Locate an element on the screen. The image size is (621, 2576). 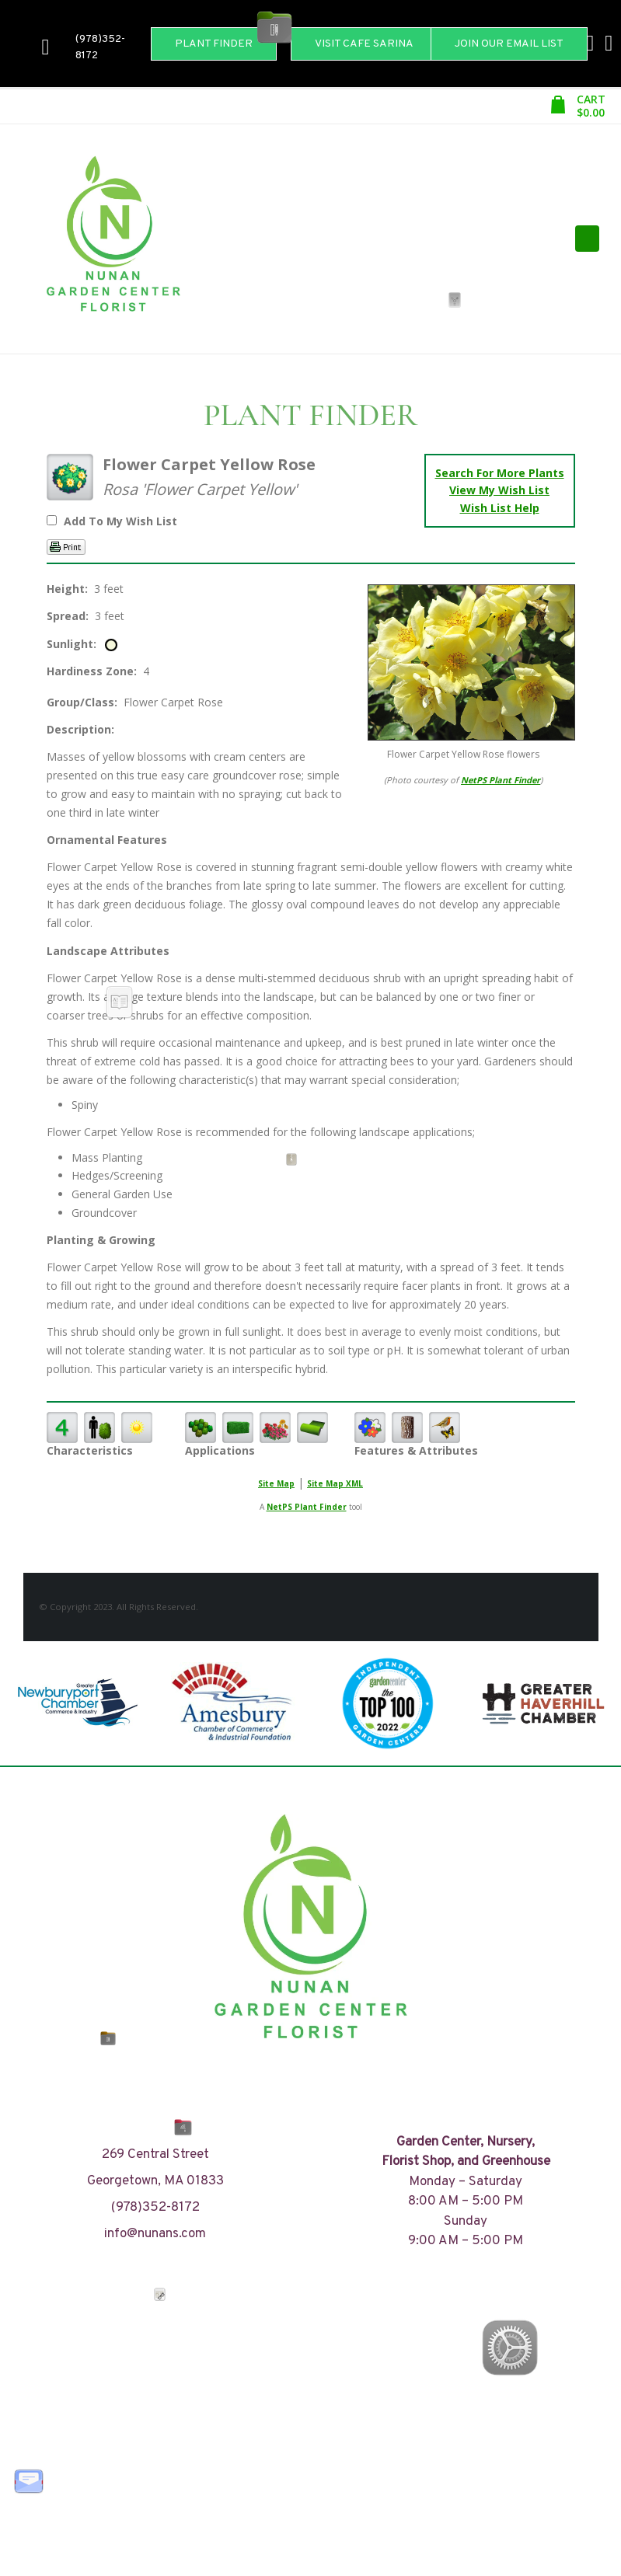
open insync cloud sync folder is located at coordinates (183, 2127).